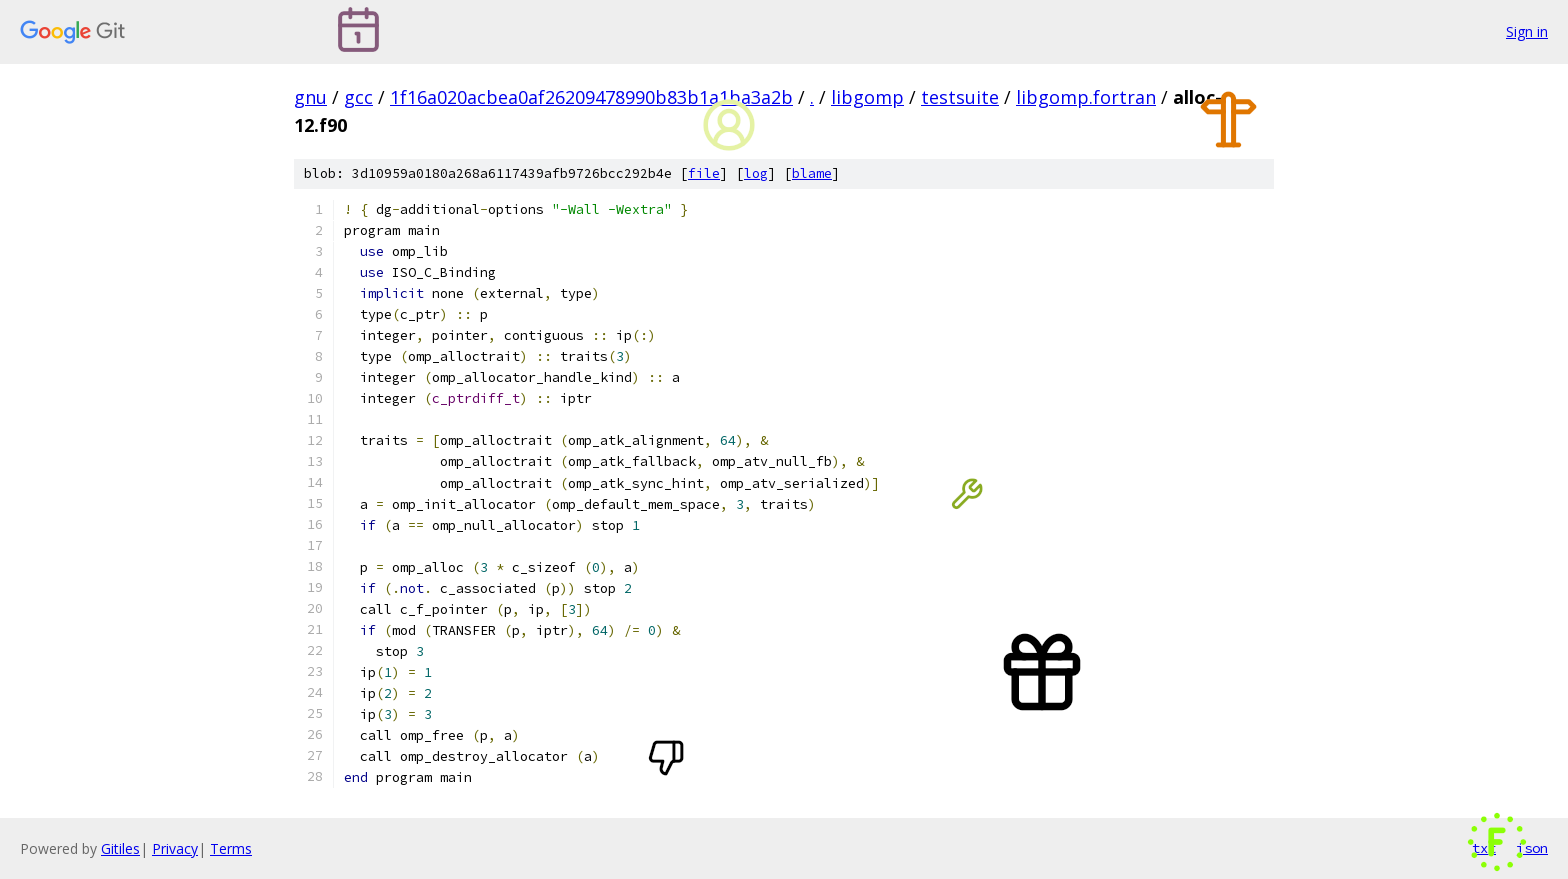 The width and height of the screenshot is (1568, 879). Describe the element at coordinates (729, 125) in the screenshot. I see `view your profile` at that location.